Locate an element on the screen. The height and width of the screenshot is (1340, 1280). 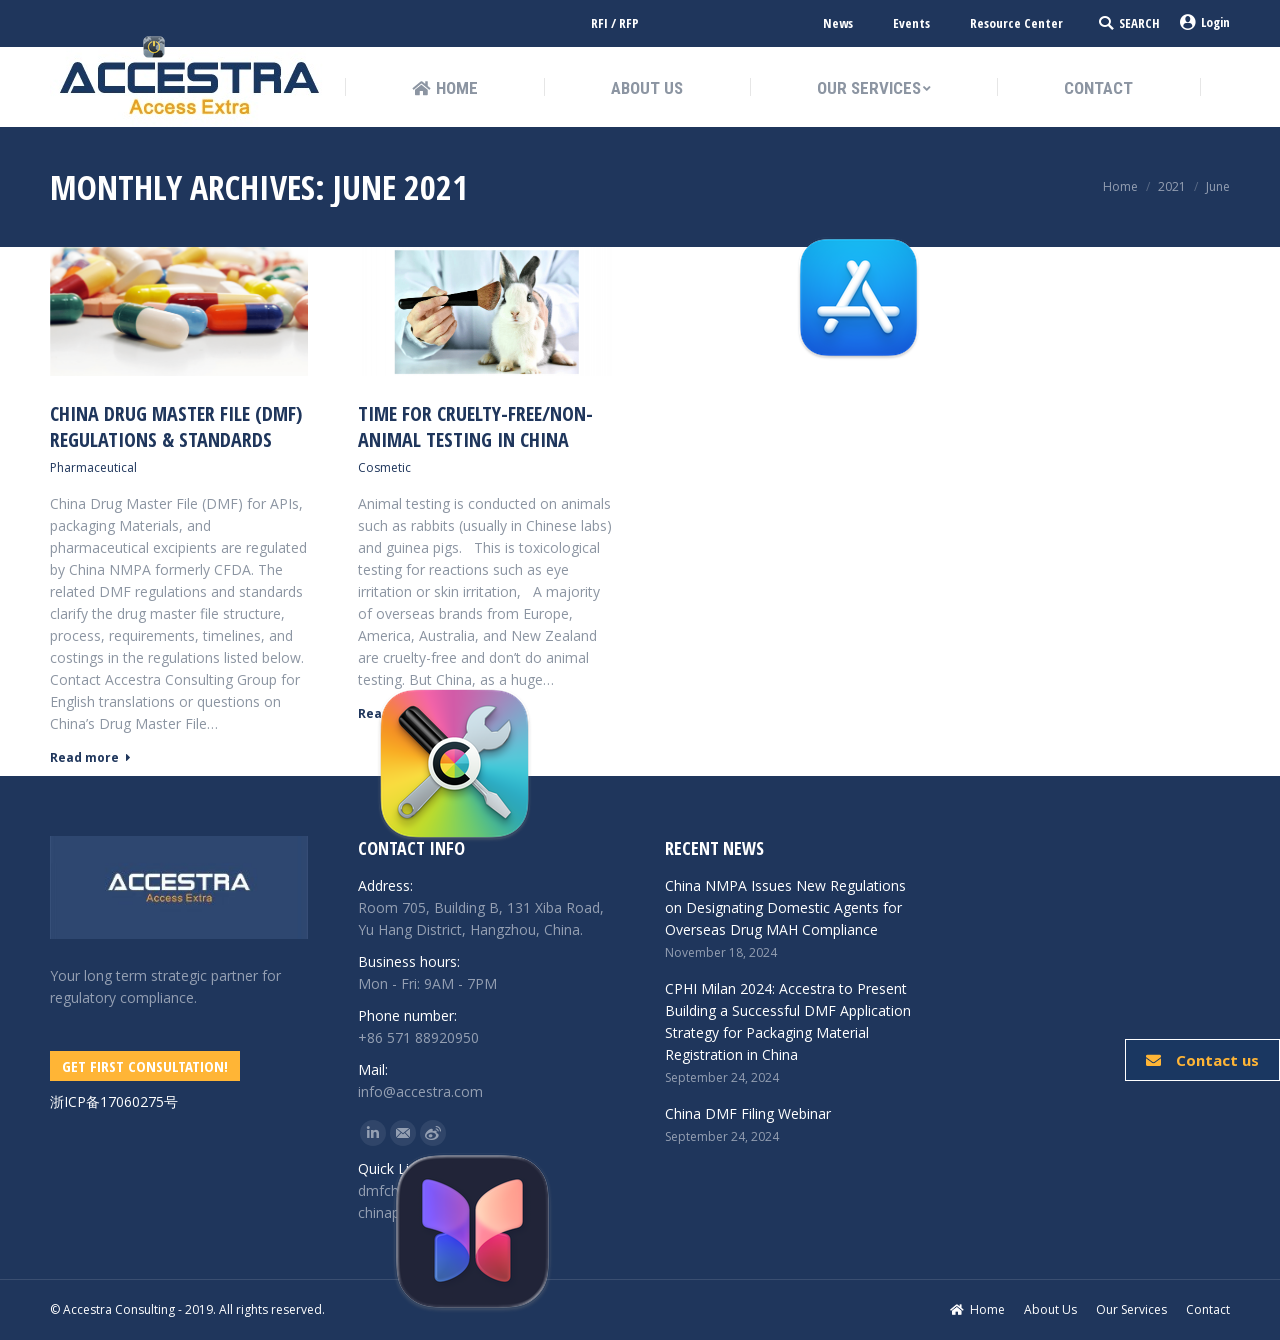
configure wake-on-lan network settings is located at coordinates (154, 47).